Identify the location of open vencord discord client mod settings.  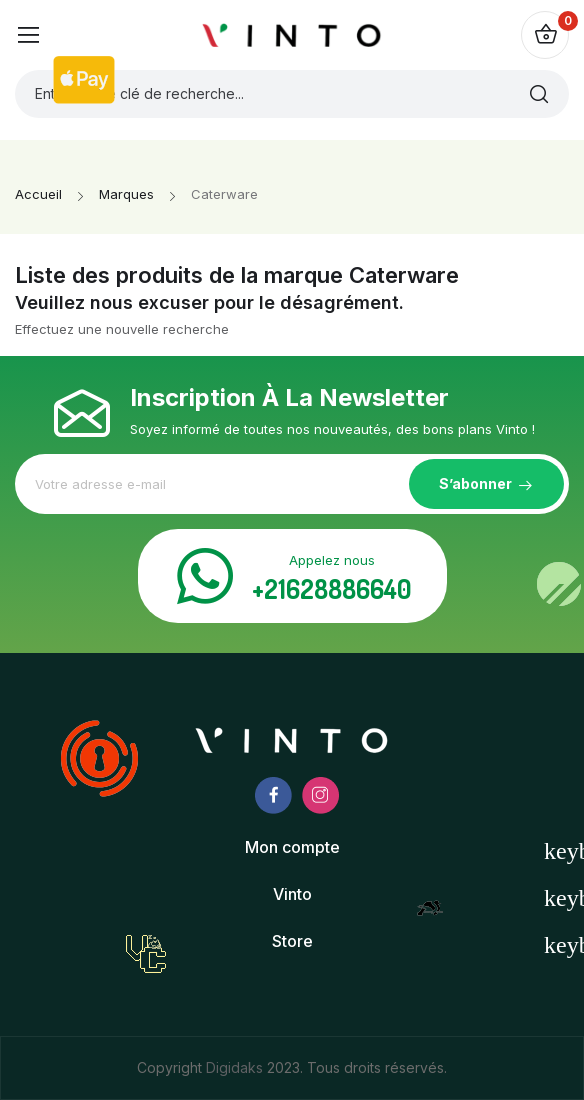
(146, 954).